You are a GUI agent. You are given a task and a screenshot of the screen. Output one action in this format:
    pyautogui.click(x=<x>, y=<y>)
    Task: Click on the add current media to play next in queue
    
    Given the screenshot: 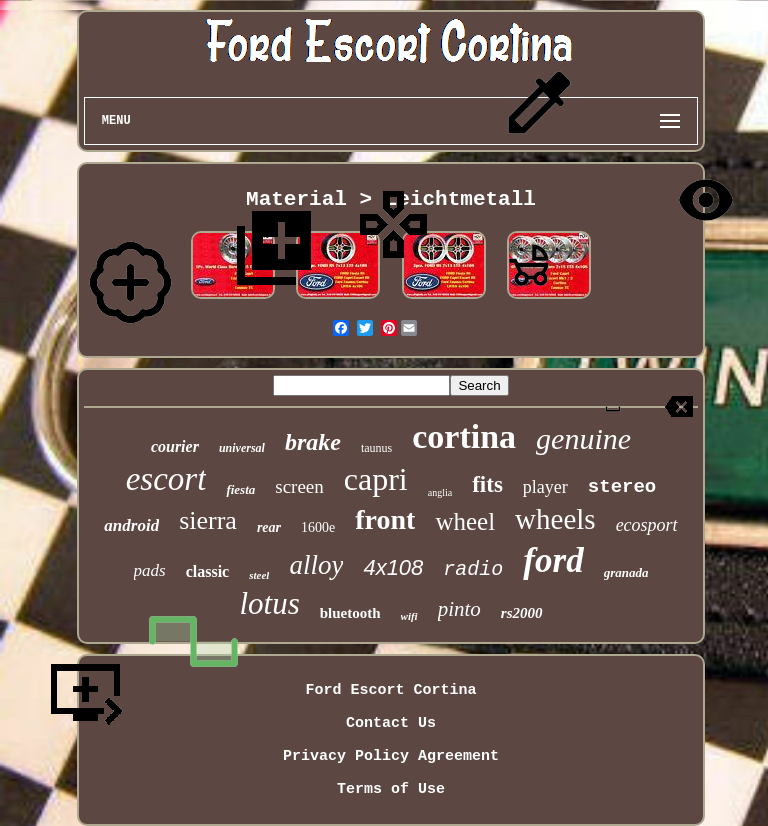 What is the action you would take?
    pyautogui.click(x=85, y=692)
    